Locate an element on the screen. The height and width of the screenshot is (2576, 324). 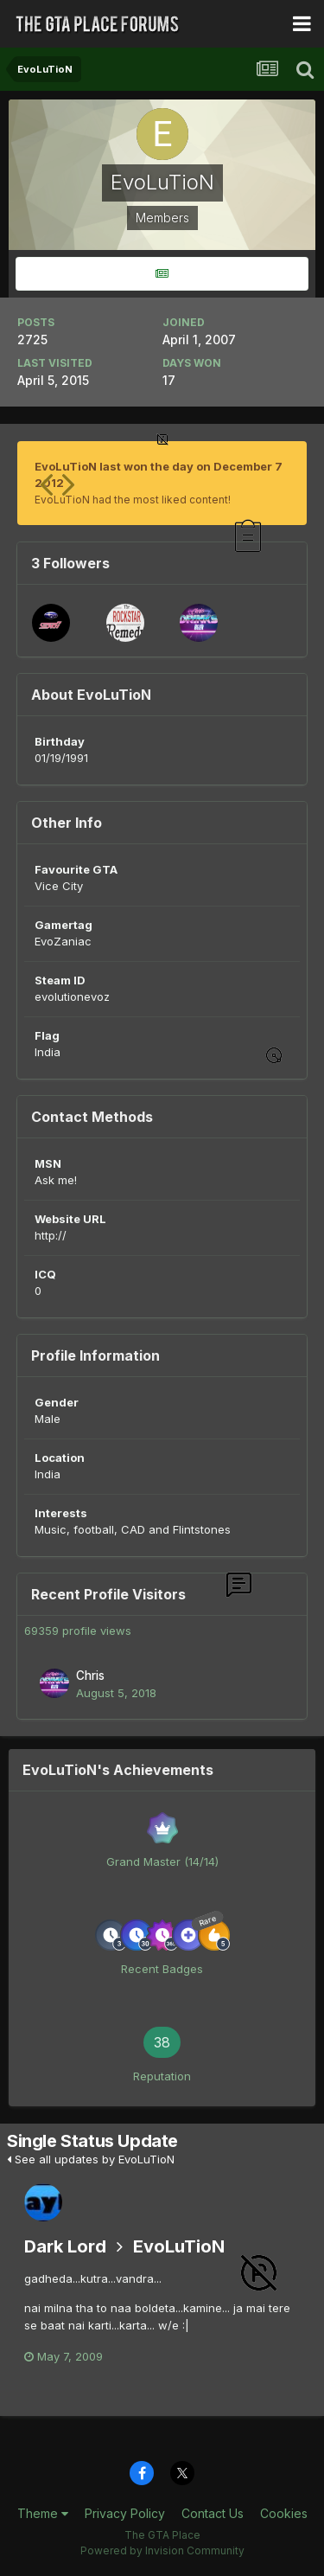
view or edit source code is located at coordinates (57, 484).